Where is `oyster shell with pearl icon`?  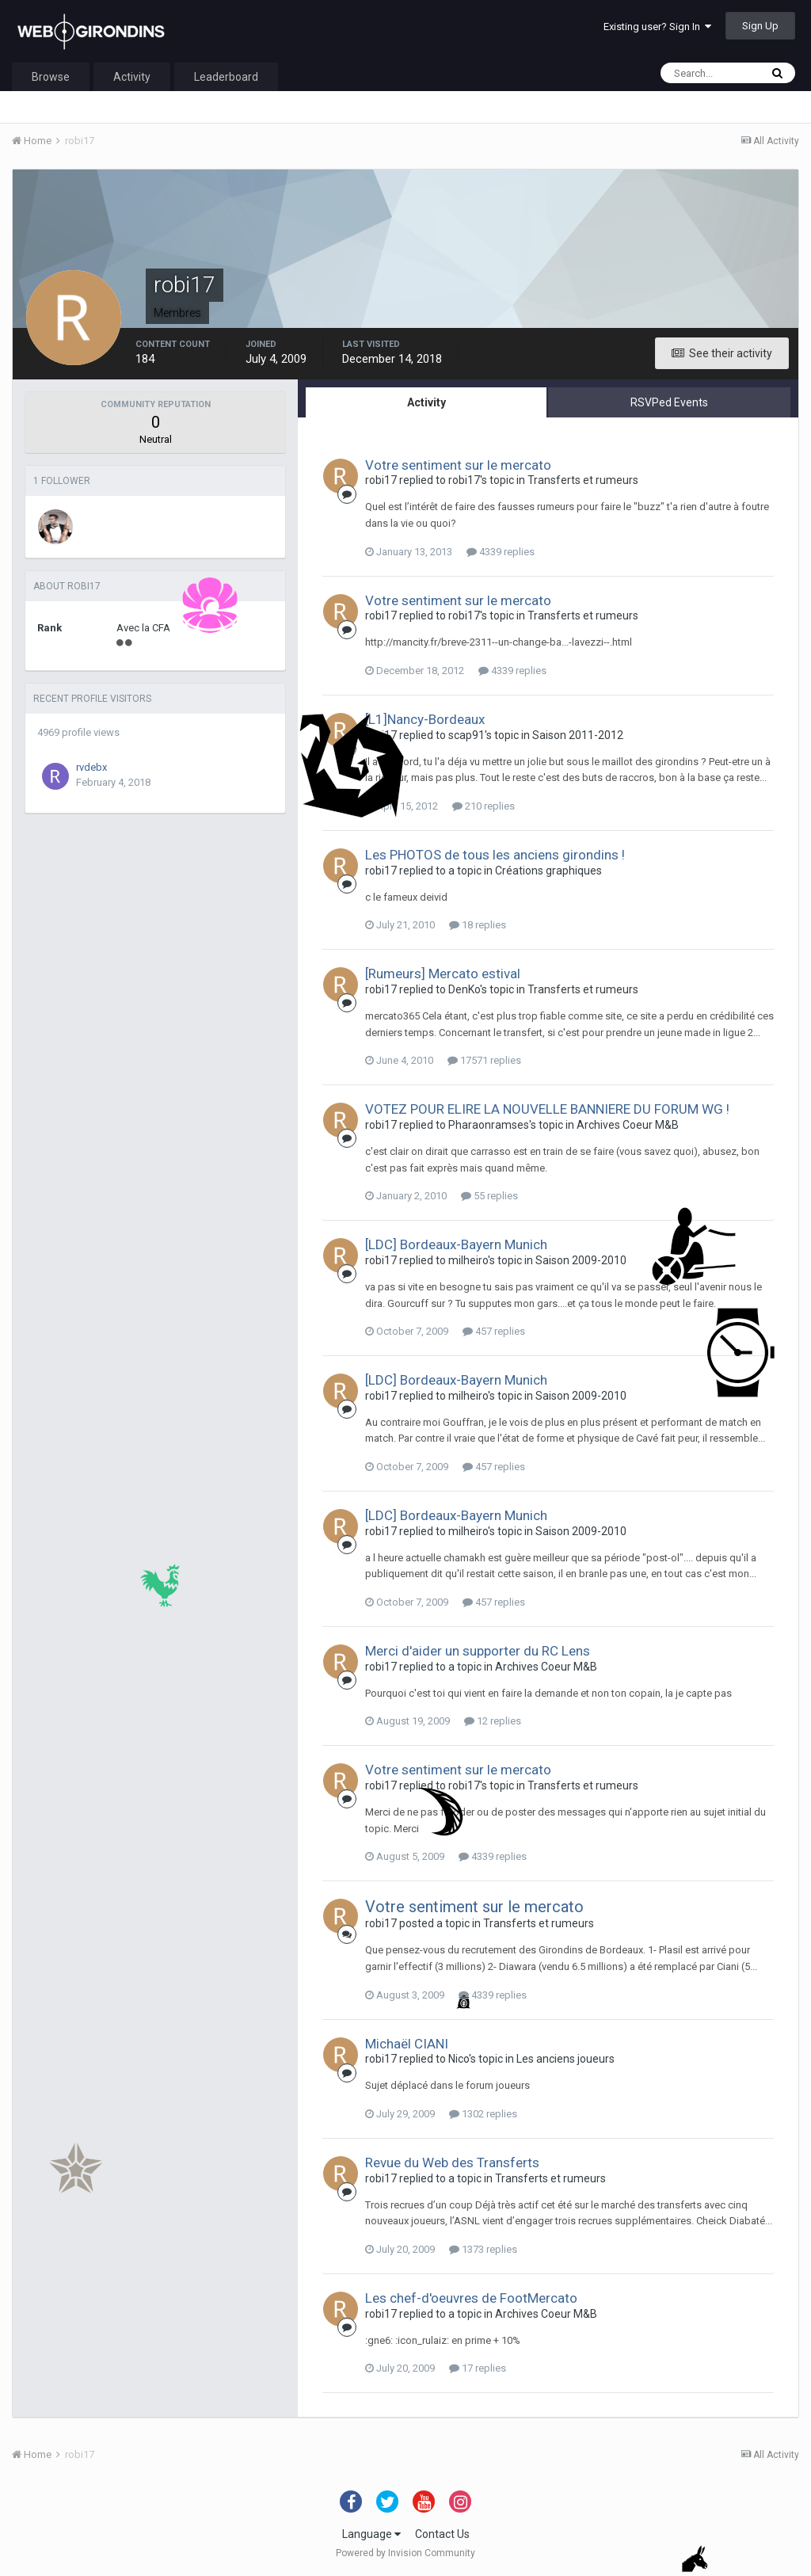
oyster shell with pearl icon is located at coordinates (210, 605).